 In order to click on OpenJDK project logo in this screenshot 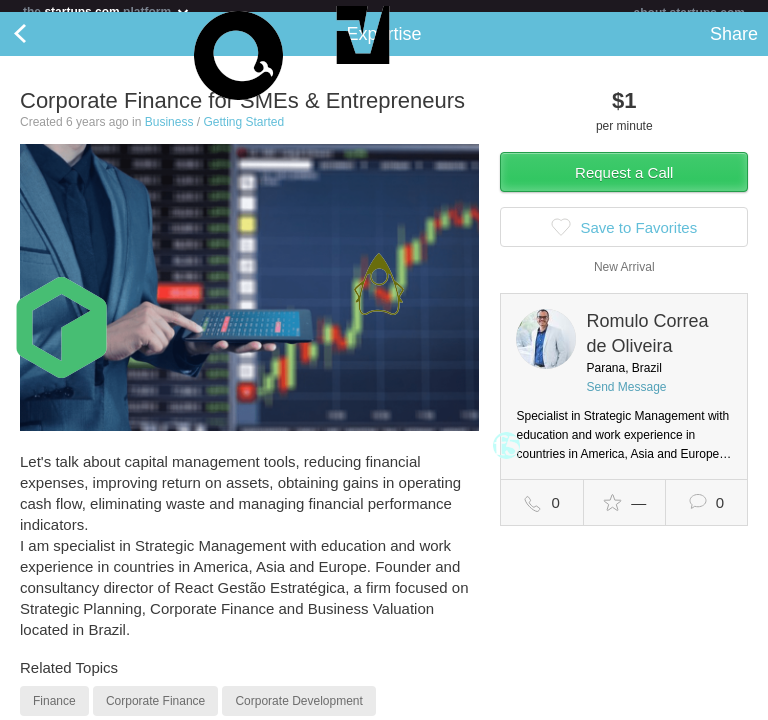, I will do `click(379, 284)`.